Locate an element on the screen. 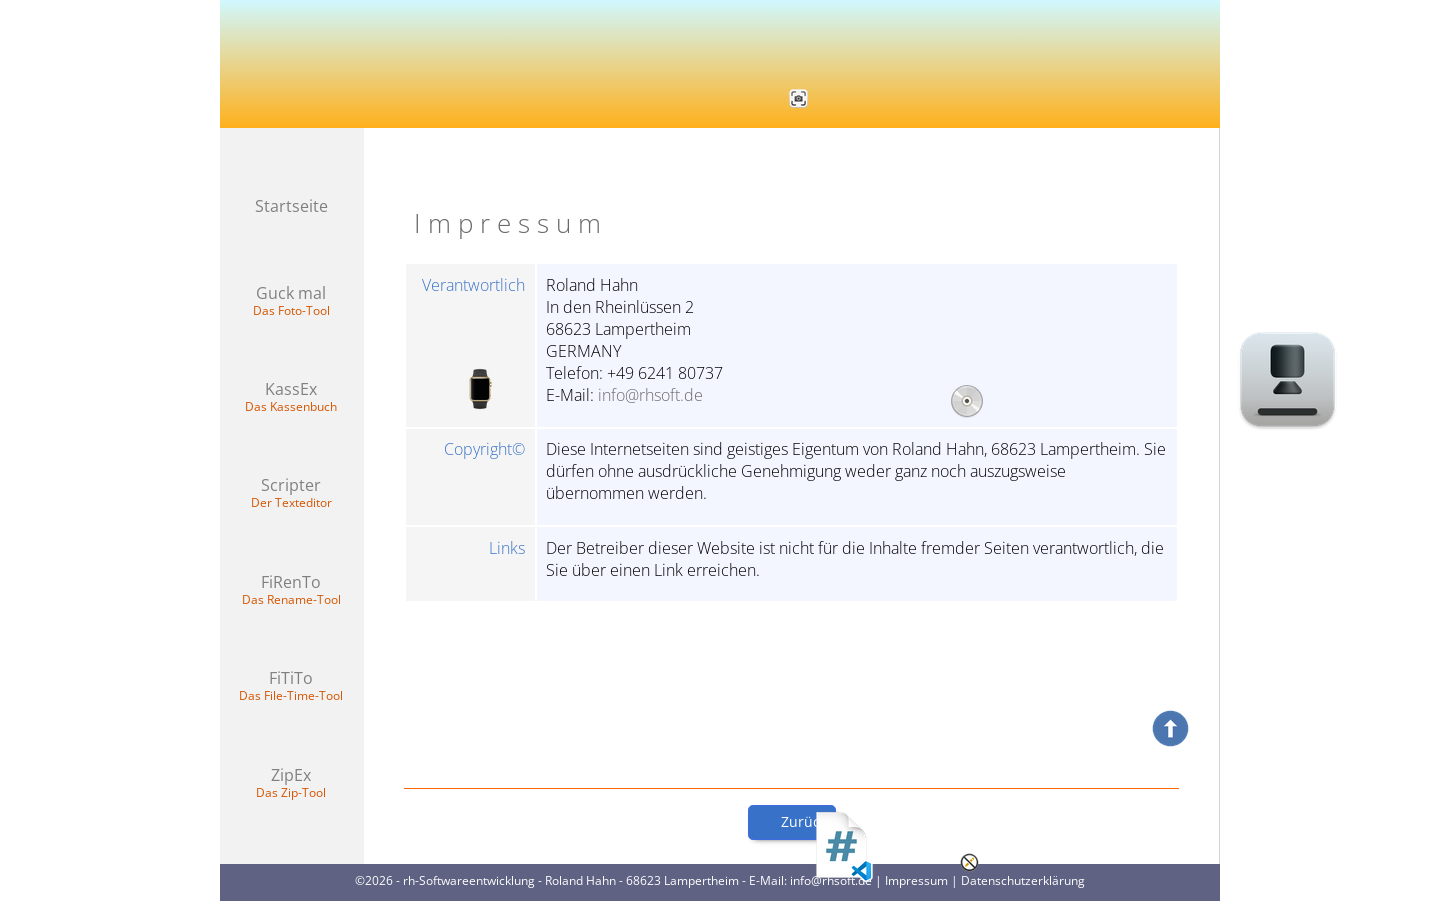 The height and width of the screenshot is (901, 1440). indicates a read-only folder with restricted write access is located at coordinates (934, 835).